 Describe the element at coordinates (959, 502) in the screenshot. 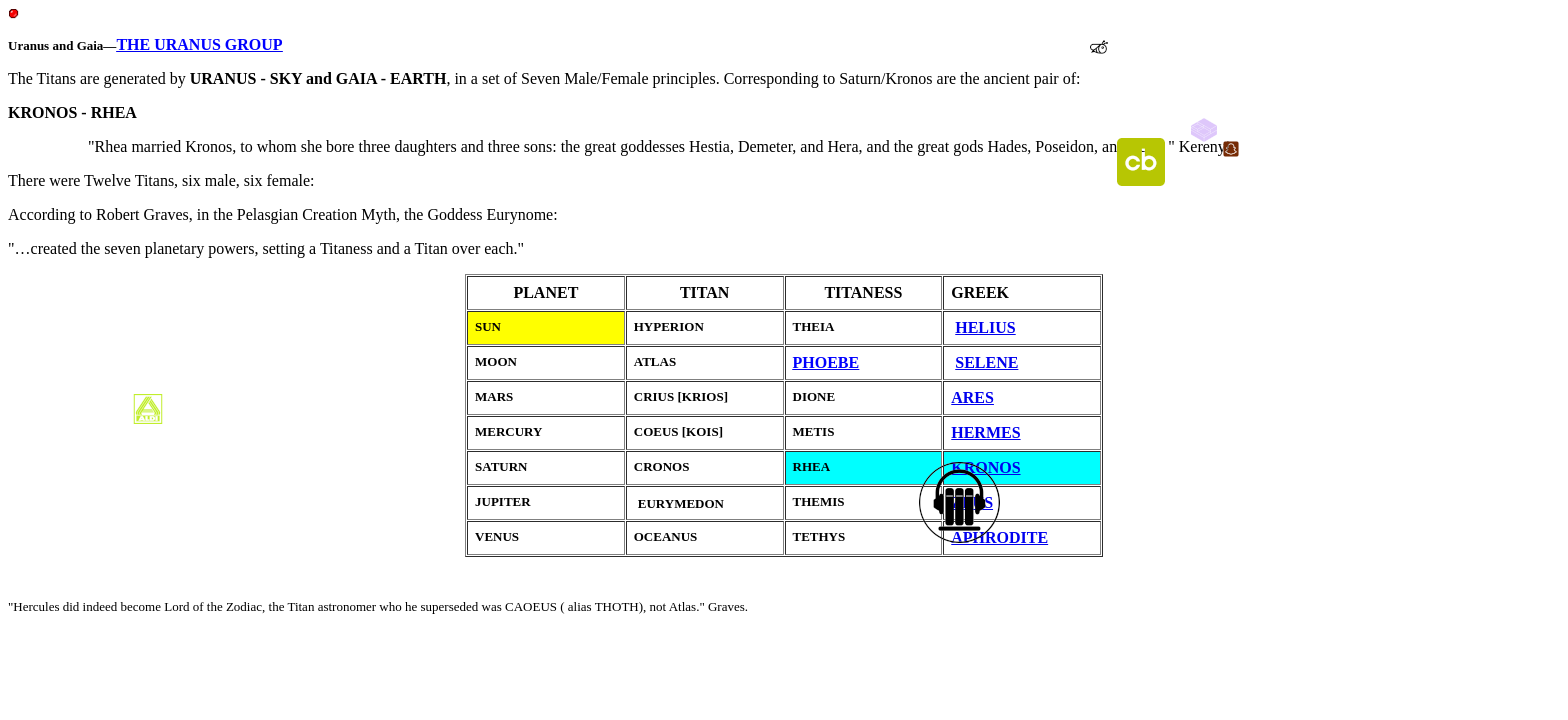

I see `open audiobookshelf app` at that location.